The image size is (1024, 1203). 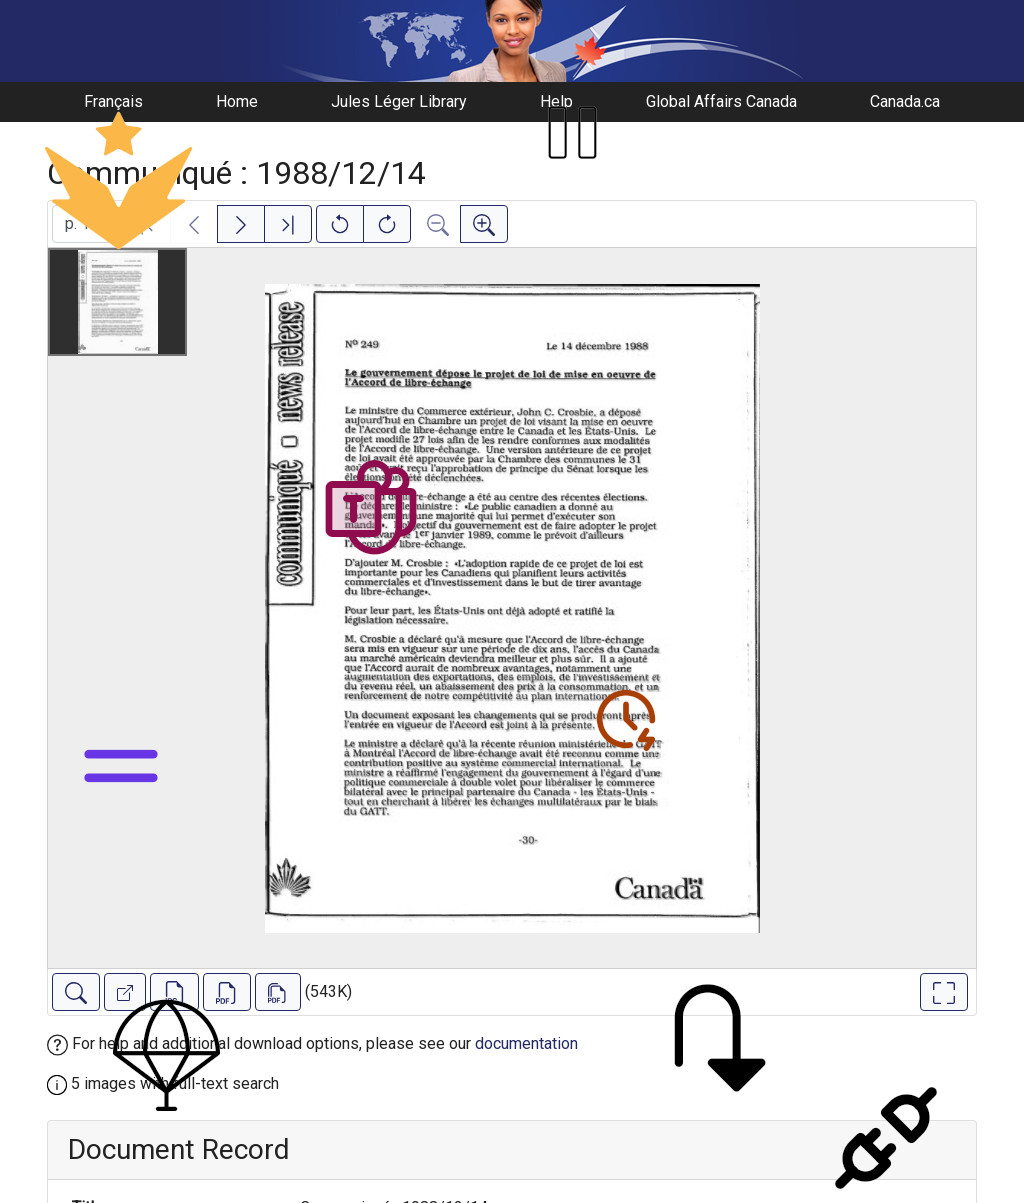 I want to click on discord hypesquad events badge, so click(x=119, y=181).